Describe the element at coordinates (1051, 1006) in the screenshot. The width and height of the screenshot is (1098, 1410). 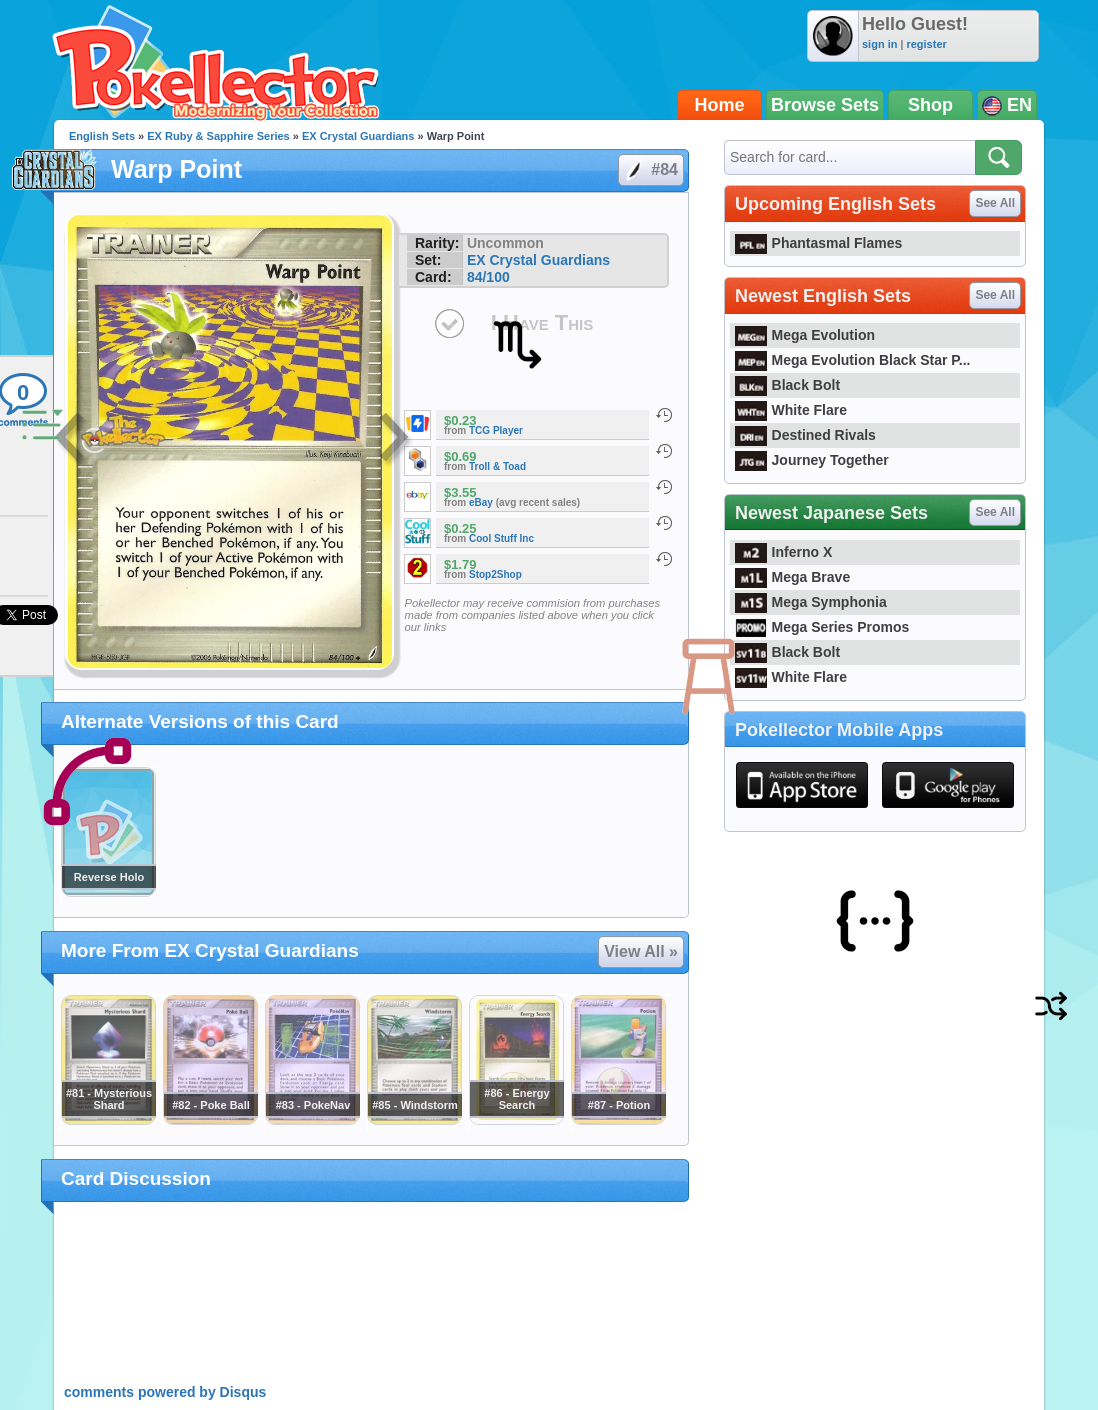
I see `shuffle or randomize playback order` at that location.